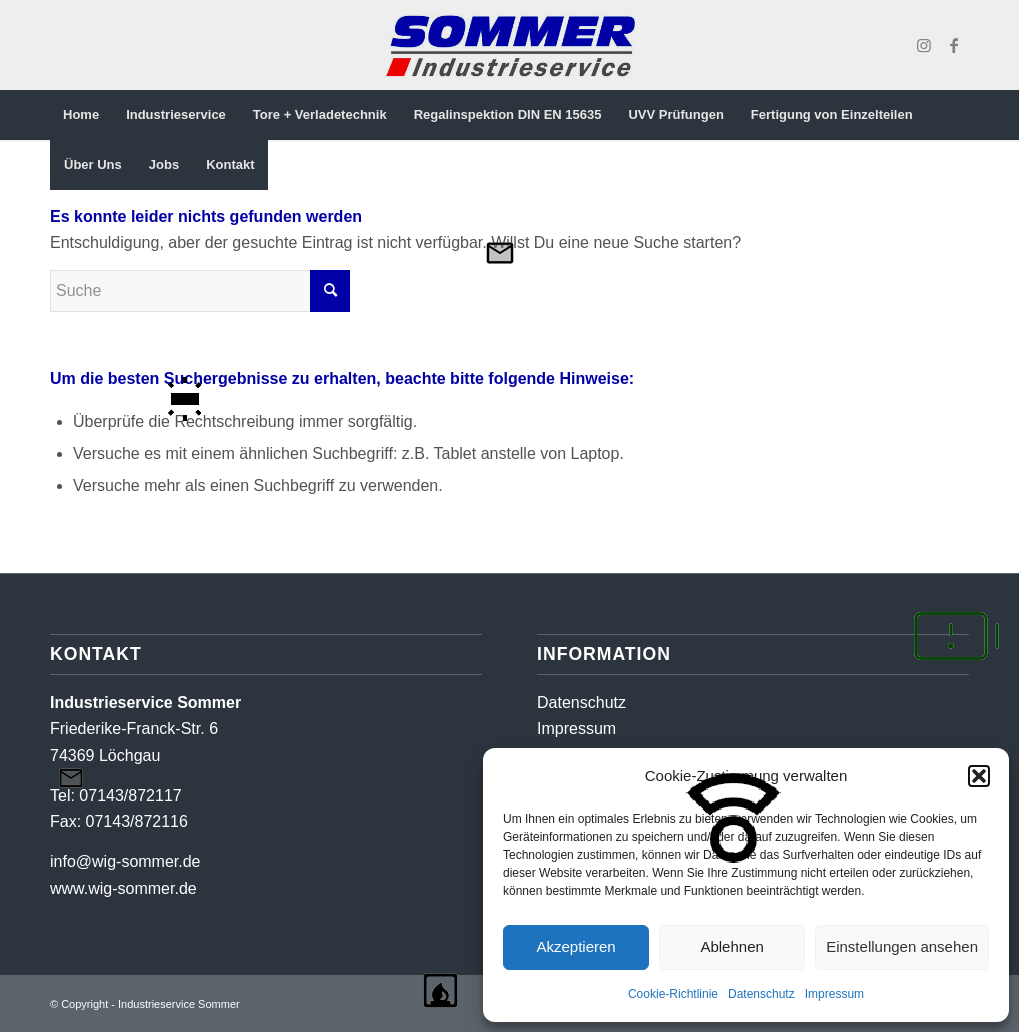  I want to click on indicates low battery warning, so click(955, 636).